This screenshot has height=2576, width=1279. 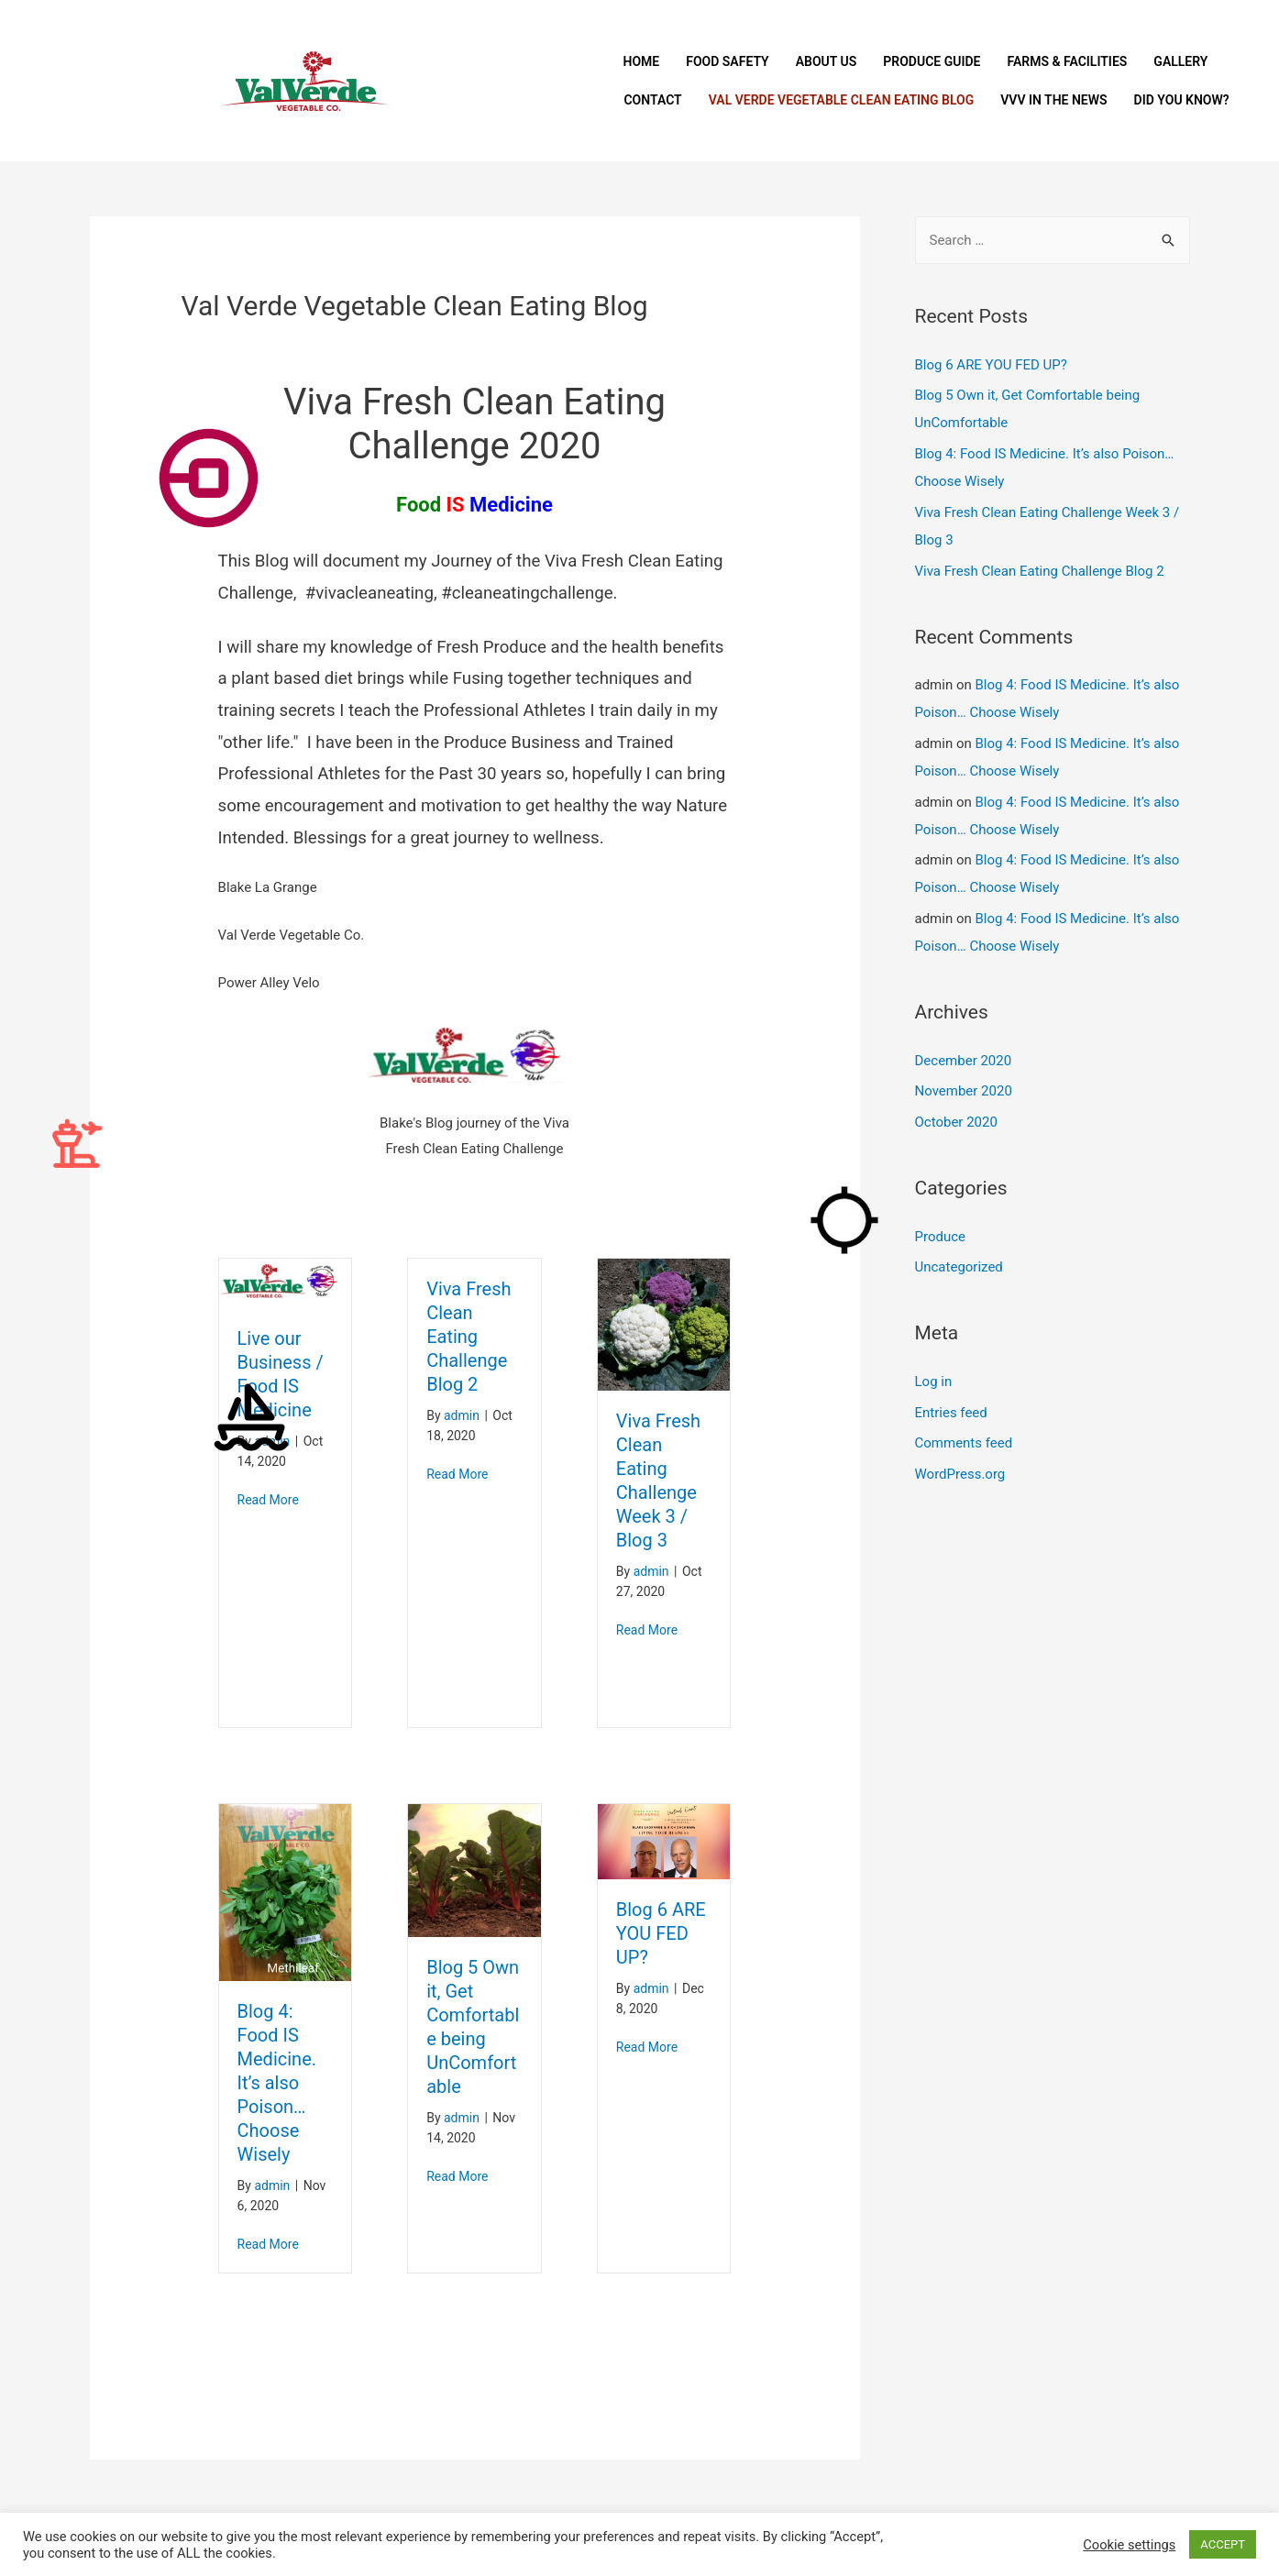 What do you see at coordinates (251, 1417) in the screenshot?
I see `access sailing or boating features` at bounding box center [251, 1417].